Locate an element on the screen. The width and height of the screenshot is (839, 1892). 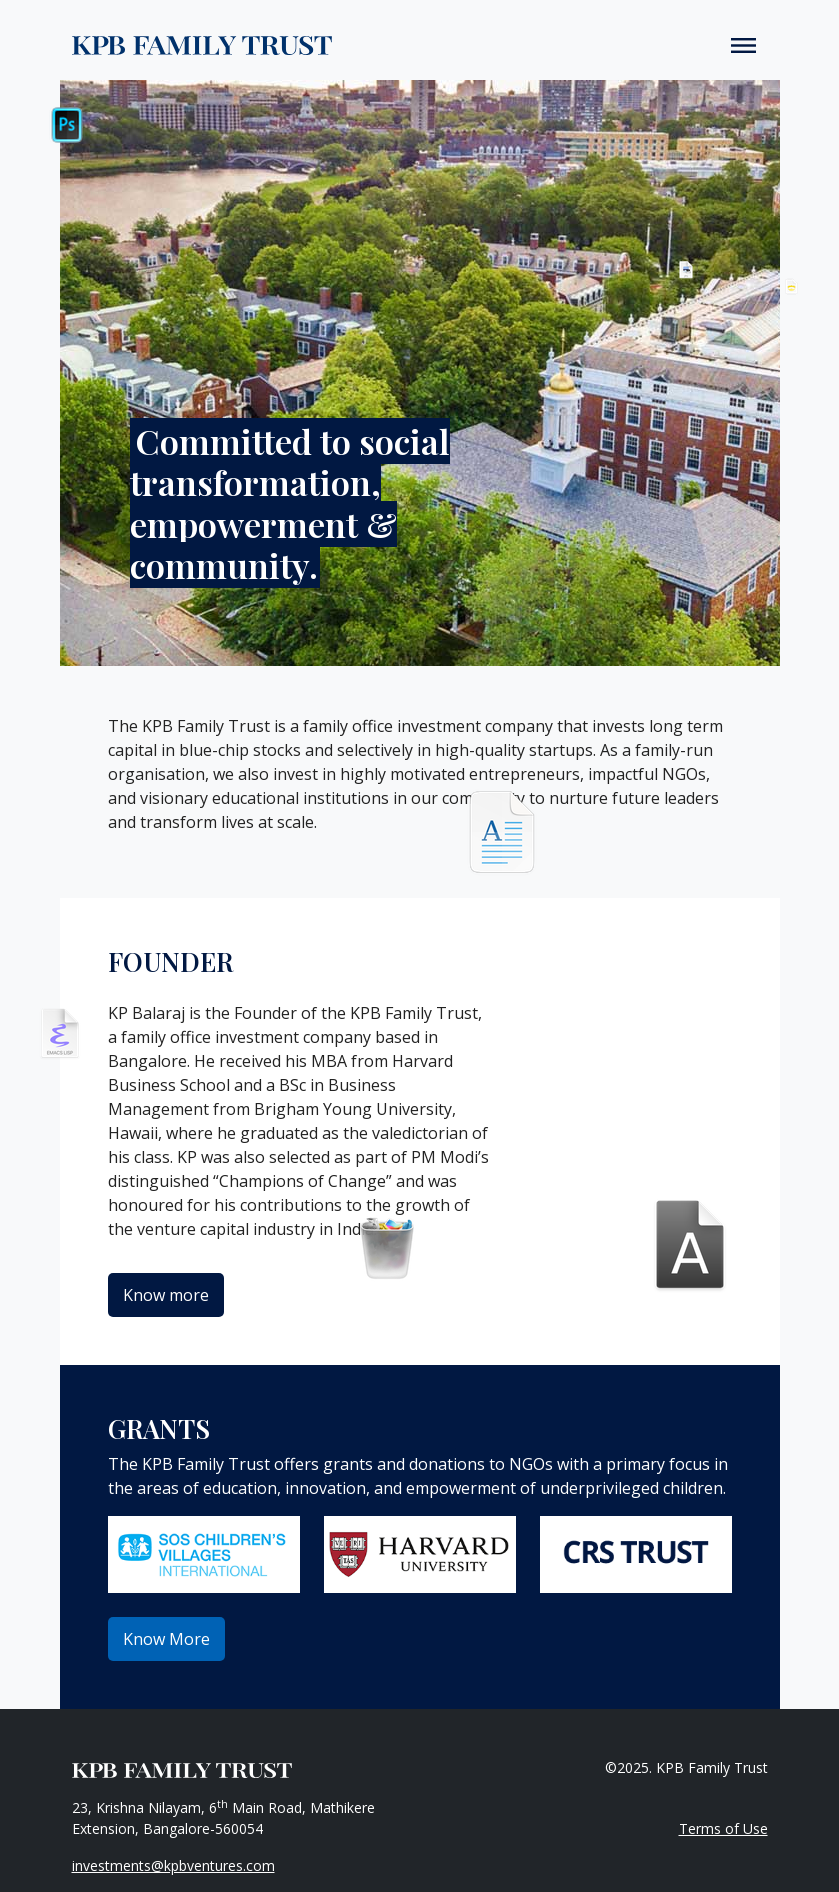
adobe photoshop file type indicator is located at coordinates (67, 125).